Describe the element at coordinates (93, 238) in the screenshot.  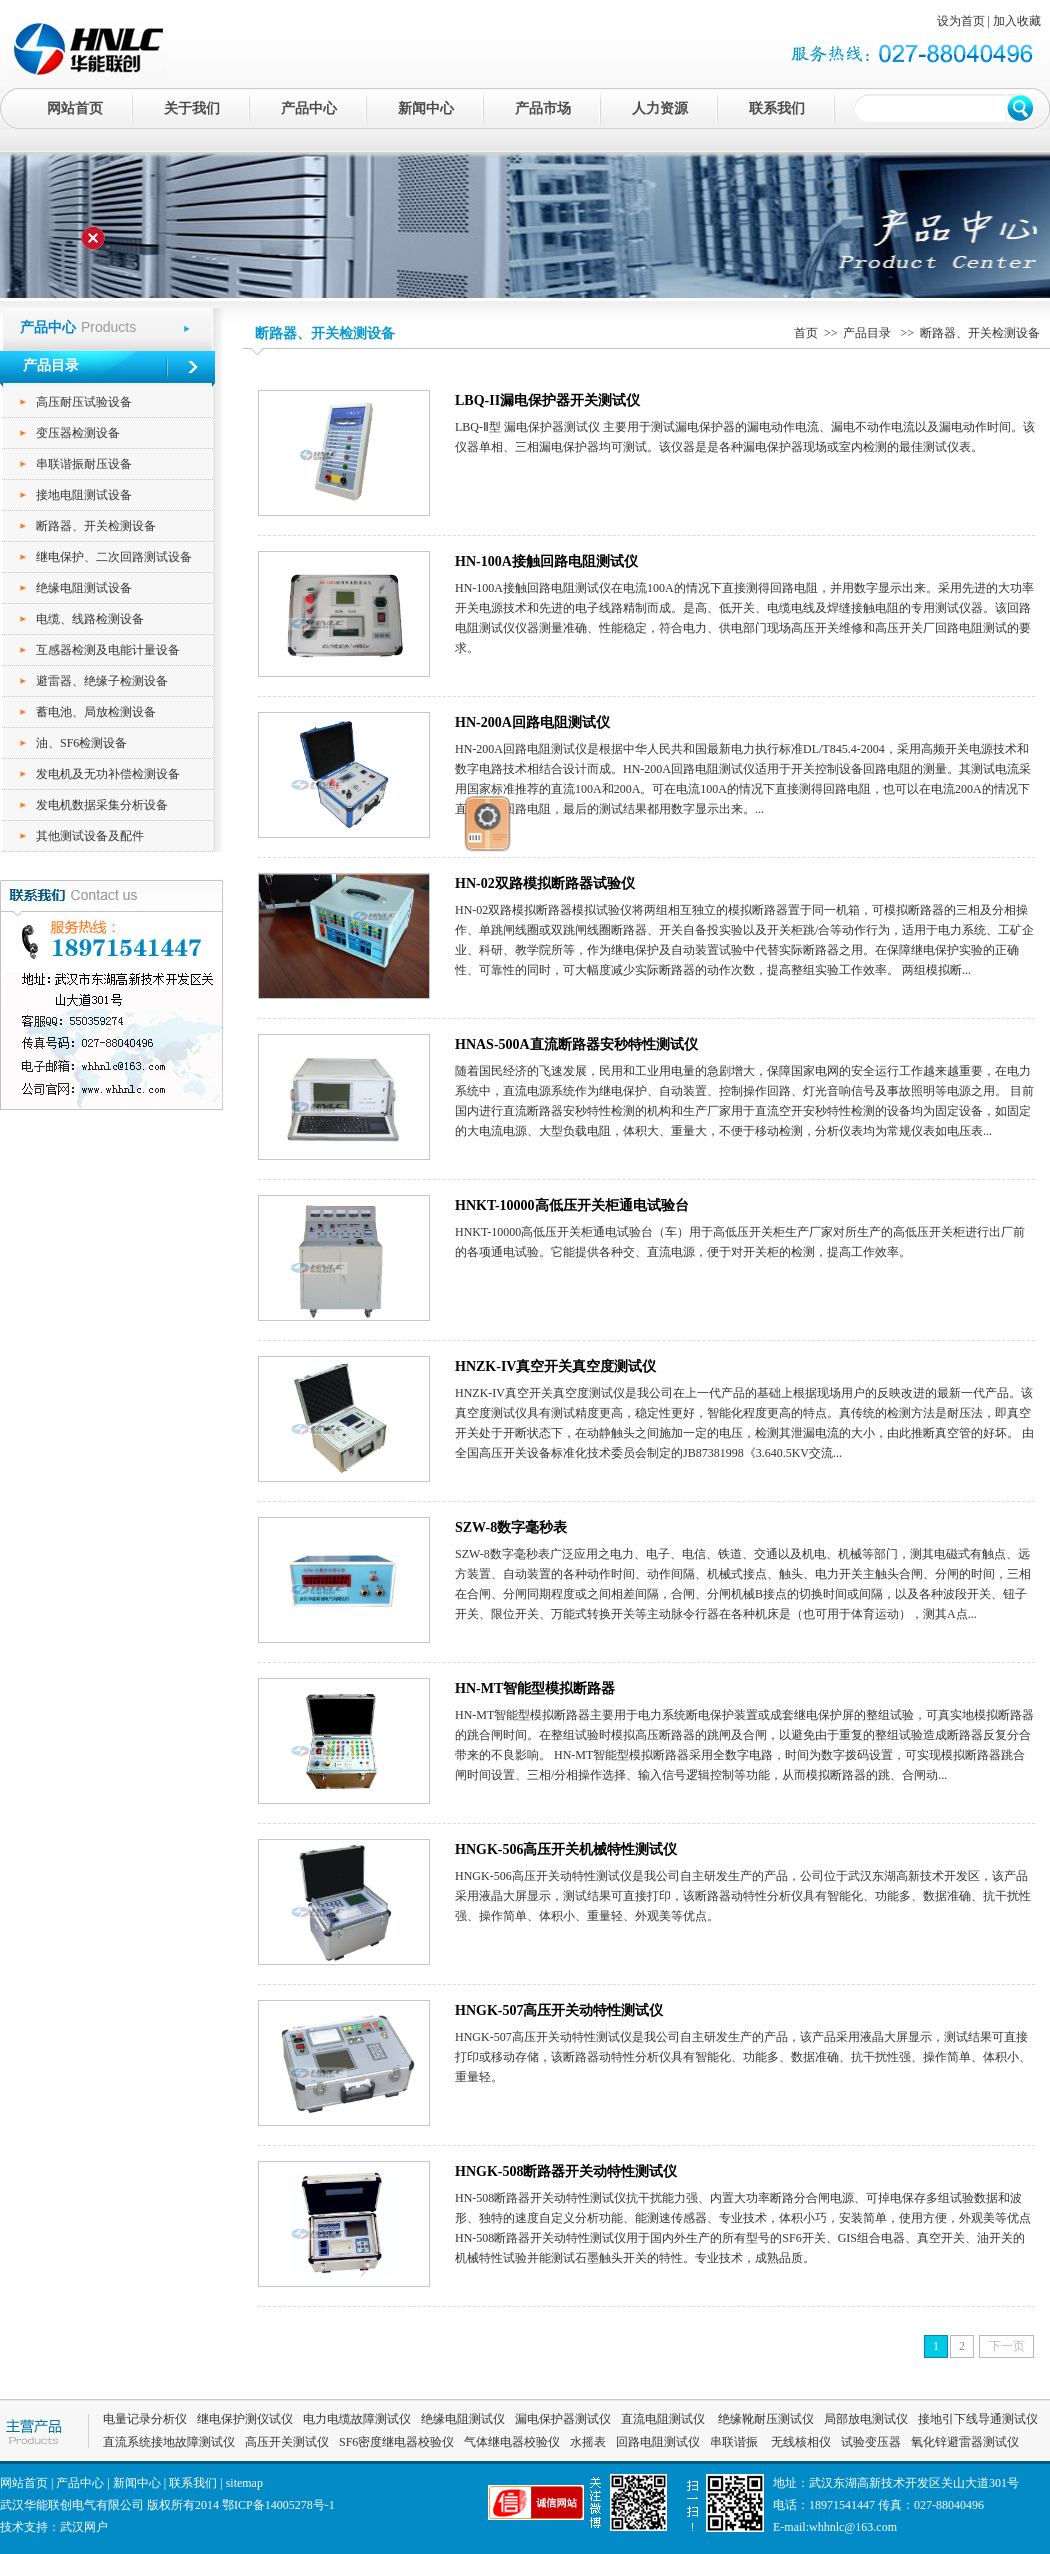
I see `cancel the current action or operation` at that location.